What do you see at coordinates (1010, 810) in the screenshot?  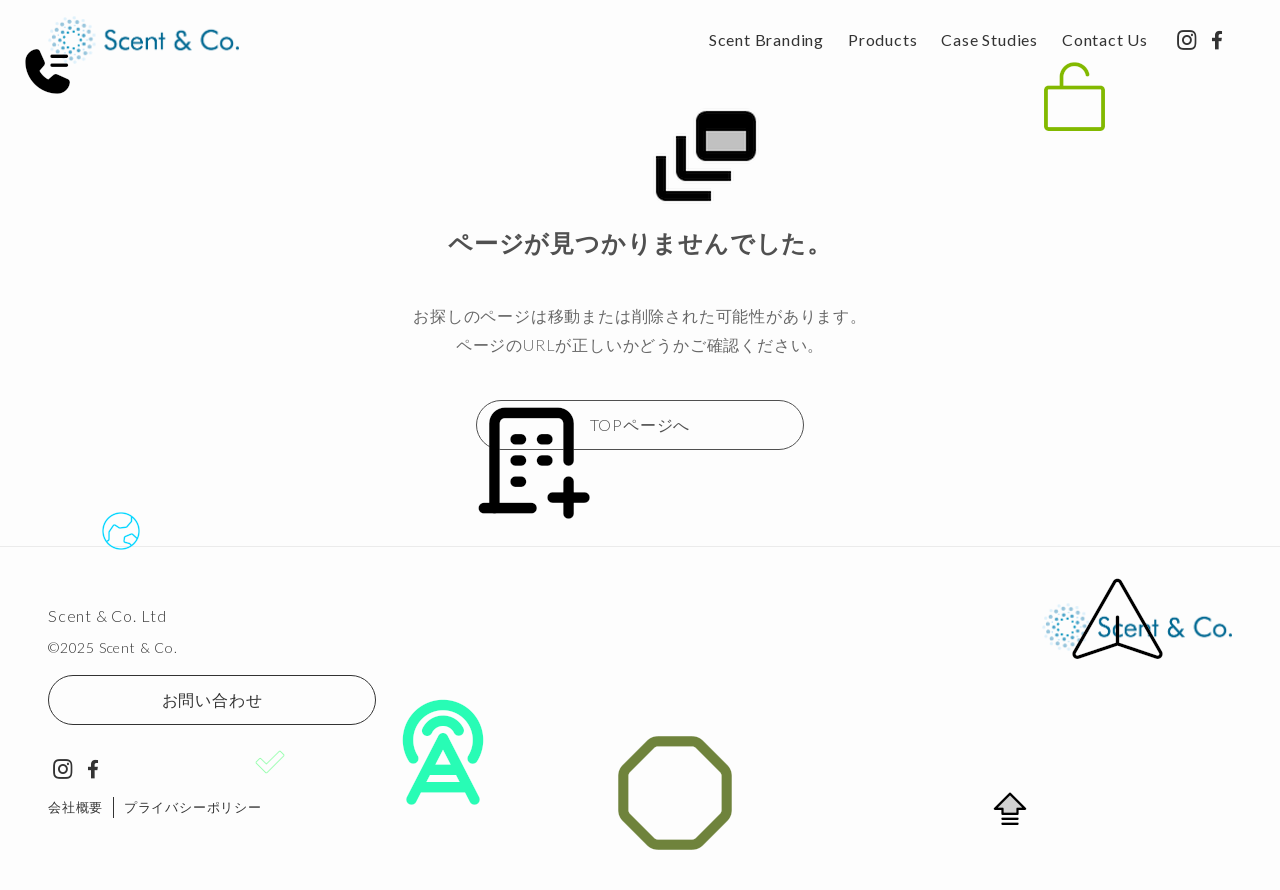 I see `upload multiple files or items` at bounding box center [1010, 810].